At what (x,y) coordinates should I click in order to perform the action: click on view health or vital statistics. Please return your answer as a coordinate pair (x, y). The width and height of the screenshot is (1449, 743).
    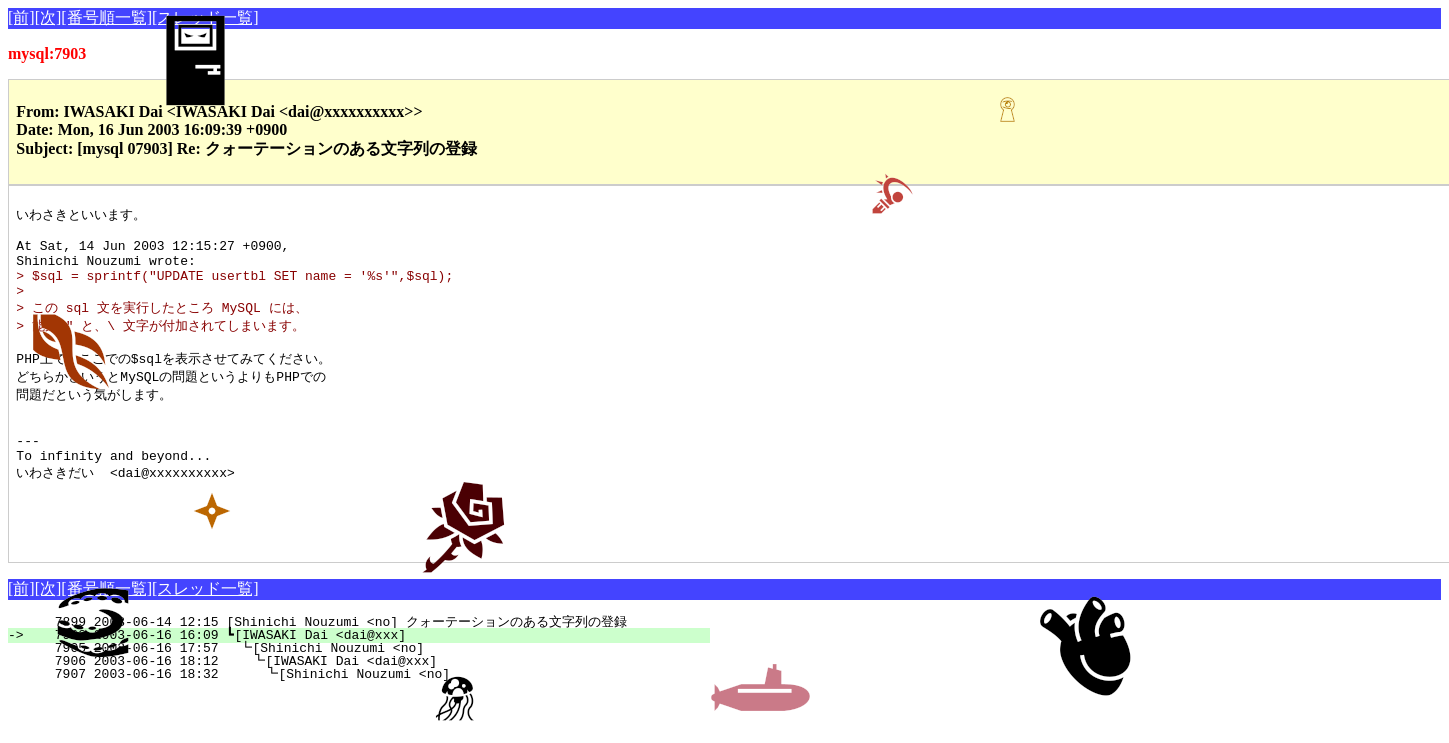
    Looking at the image, I should click on (1087, 646).